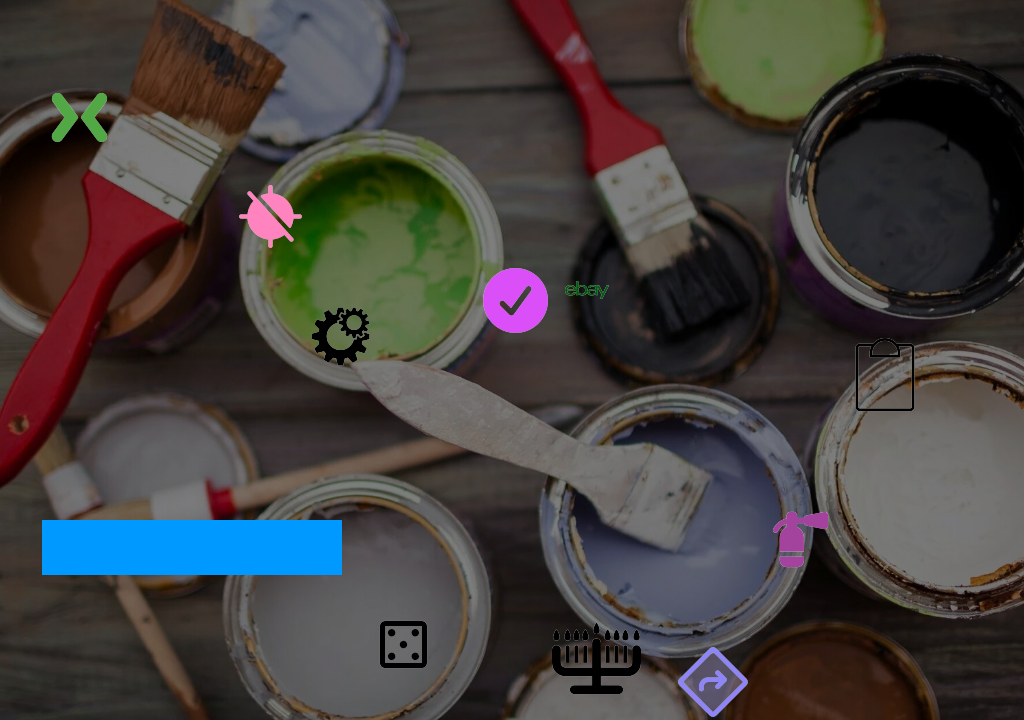 The width and height of the screenshot is (1024, 720). Describe the element at coordinates (515, 300) in the screenshot. I see `indicates successful completion of an action` at that location.